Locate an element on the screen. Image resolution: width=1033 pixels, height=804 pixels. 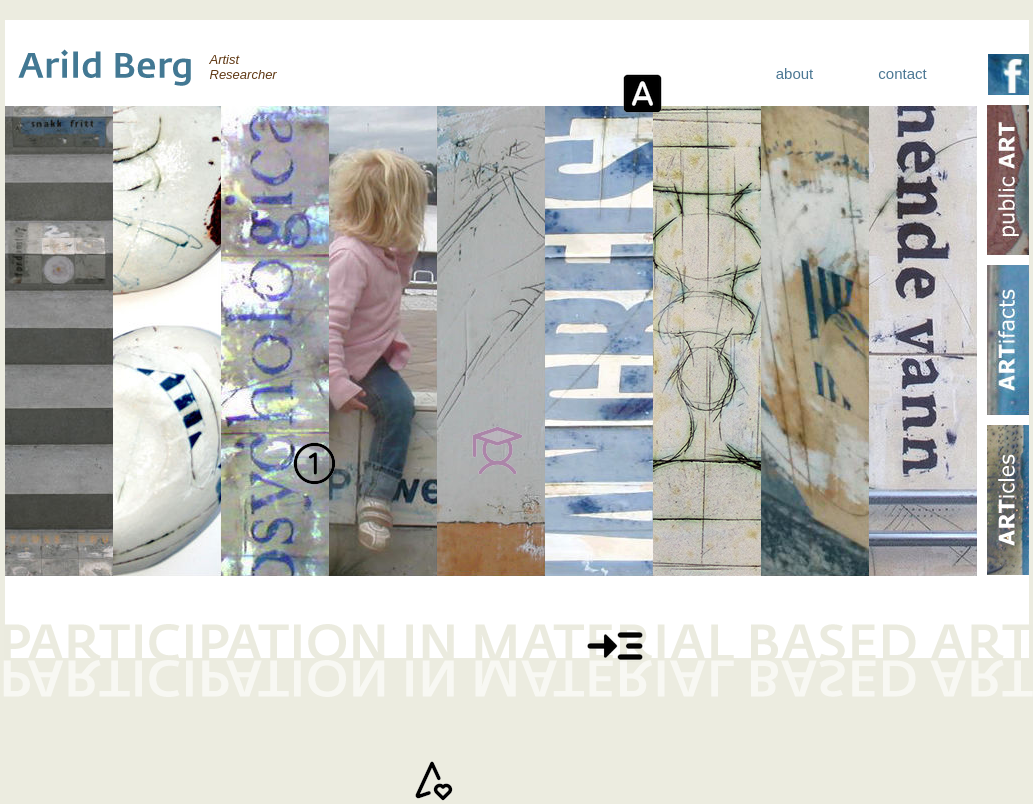
expand to read more content is located at coordinates (615, 646).